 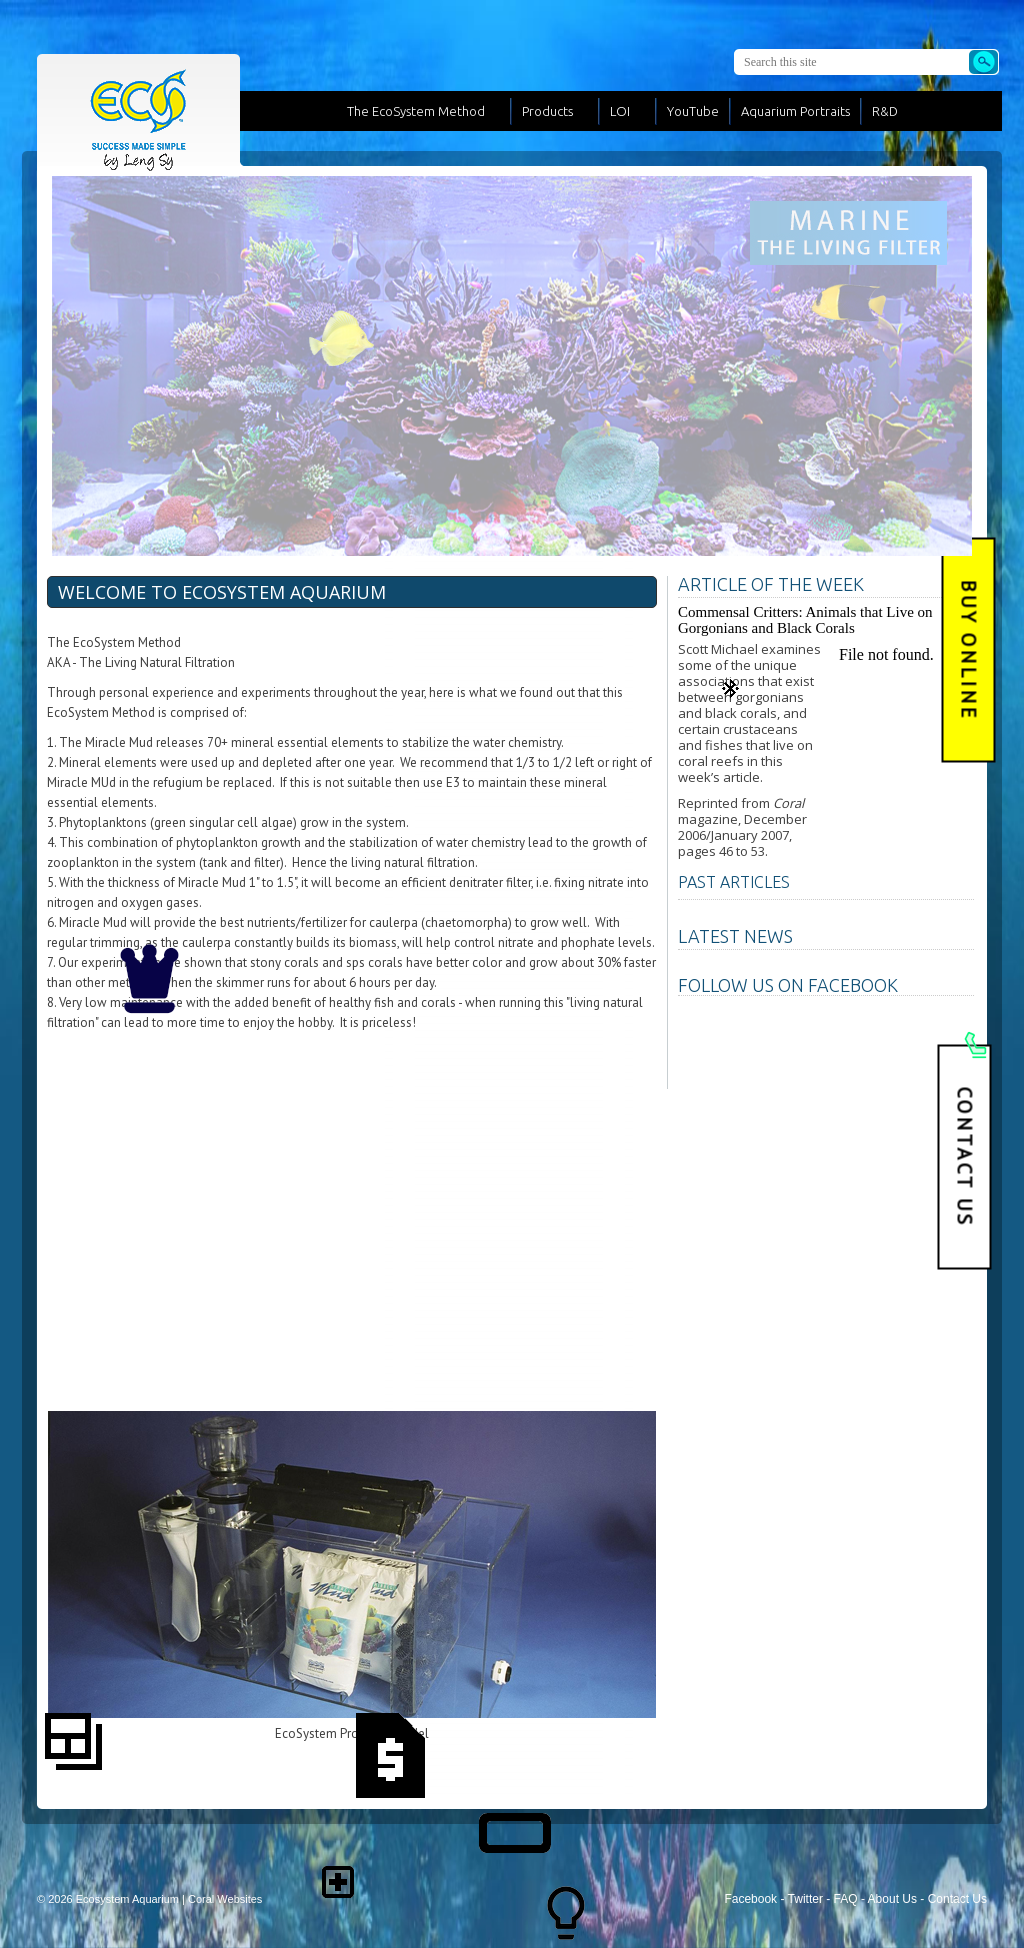 I want to click on select queen piece in chess game, so click(x=149, y=980).